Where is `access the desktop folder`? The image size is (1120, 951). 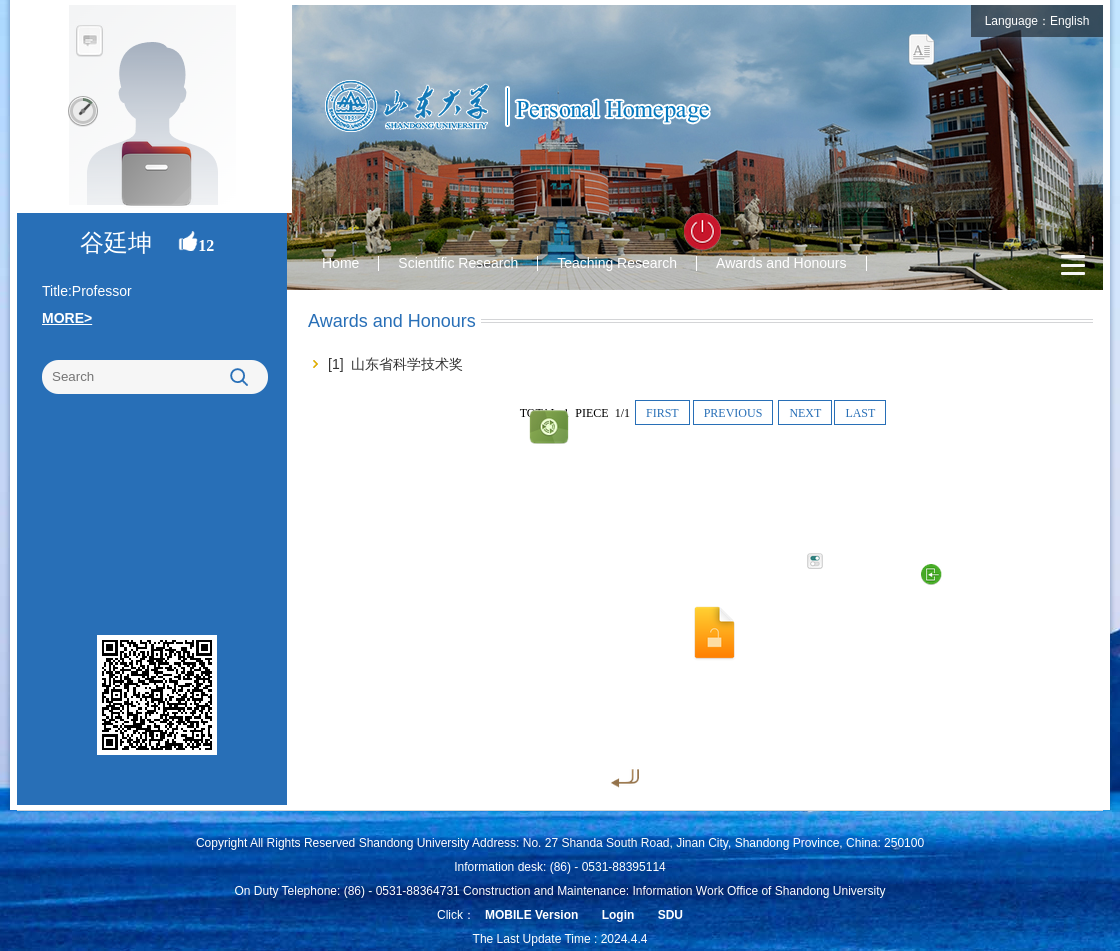 access the desktop folder is located at coordinates (549, 426).